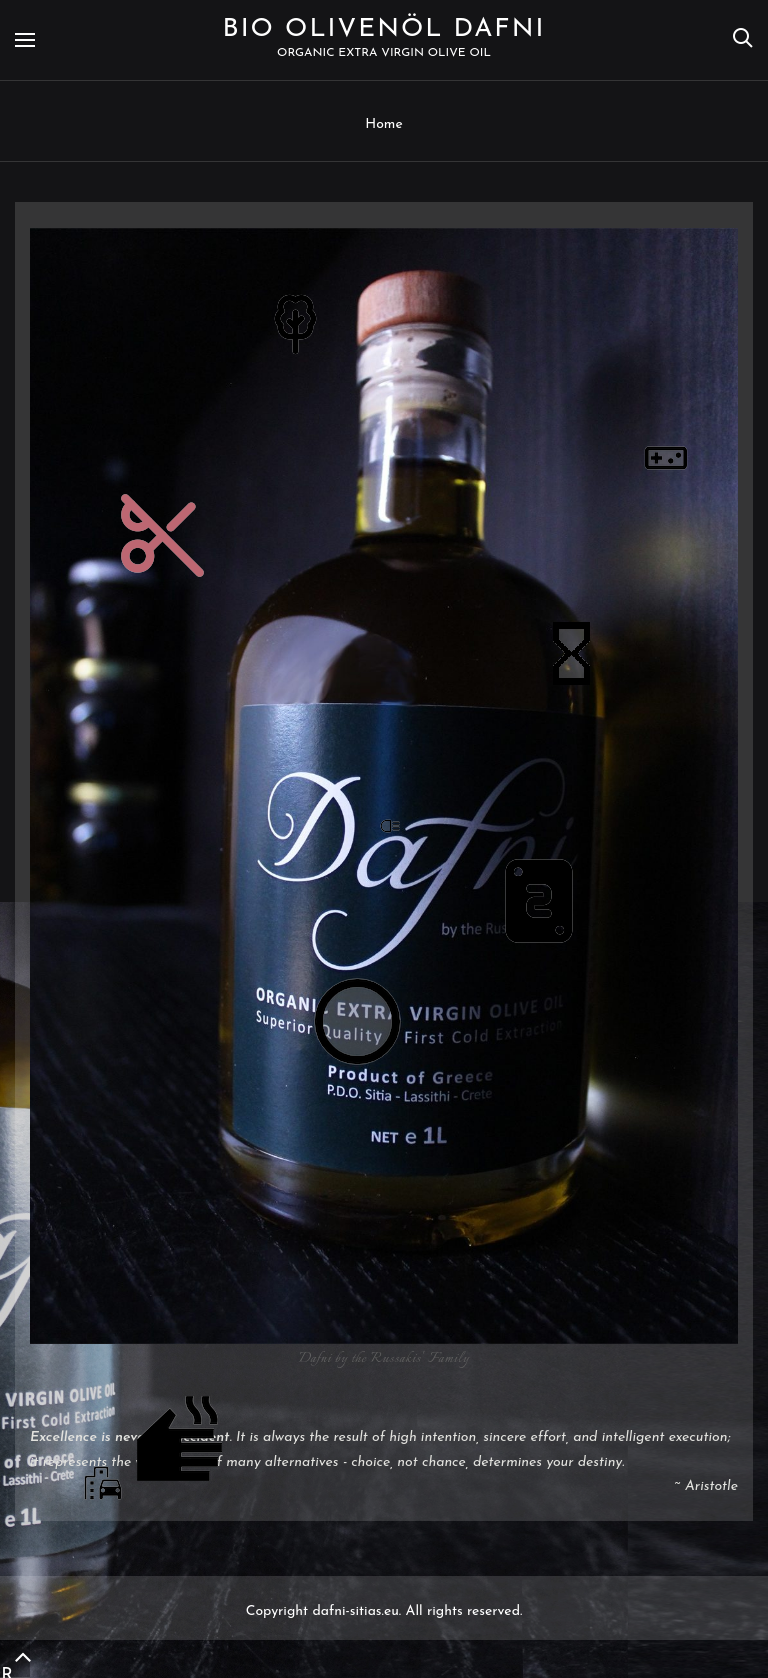  Describe the element at coordinates (666, 458) in the screenshot. I see `access games or gaming features` at that location.